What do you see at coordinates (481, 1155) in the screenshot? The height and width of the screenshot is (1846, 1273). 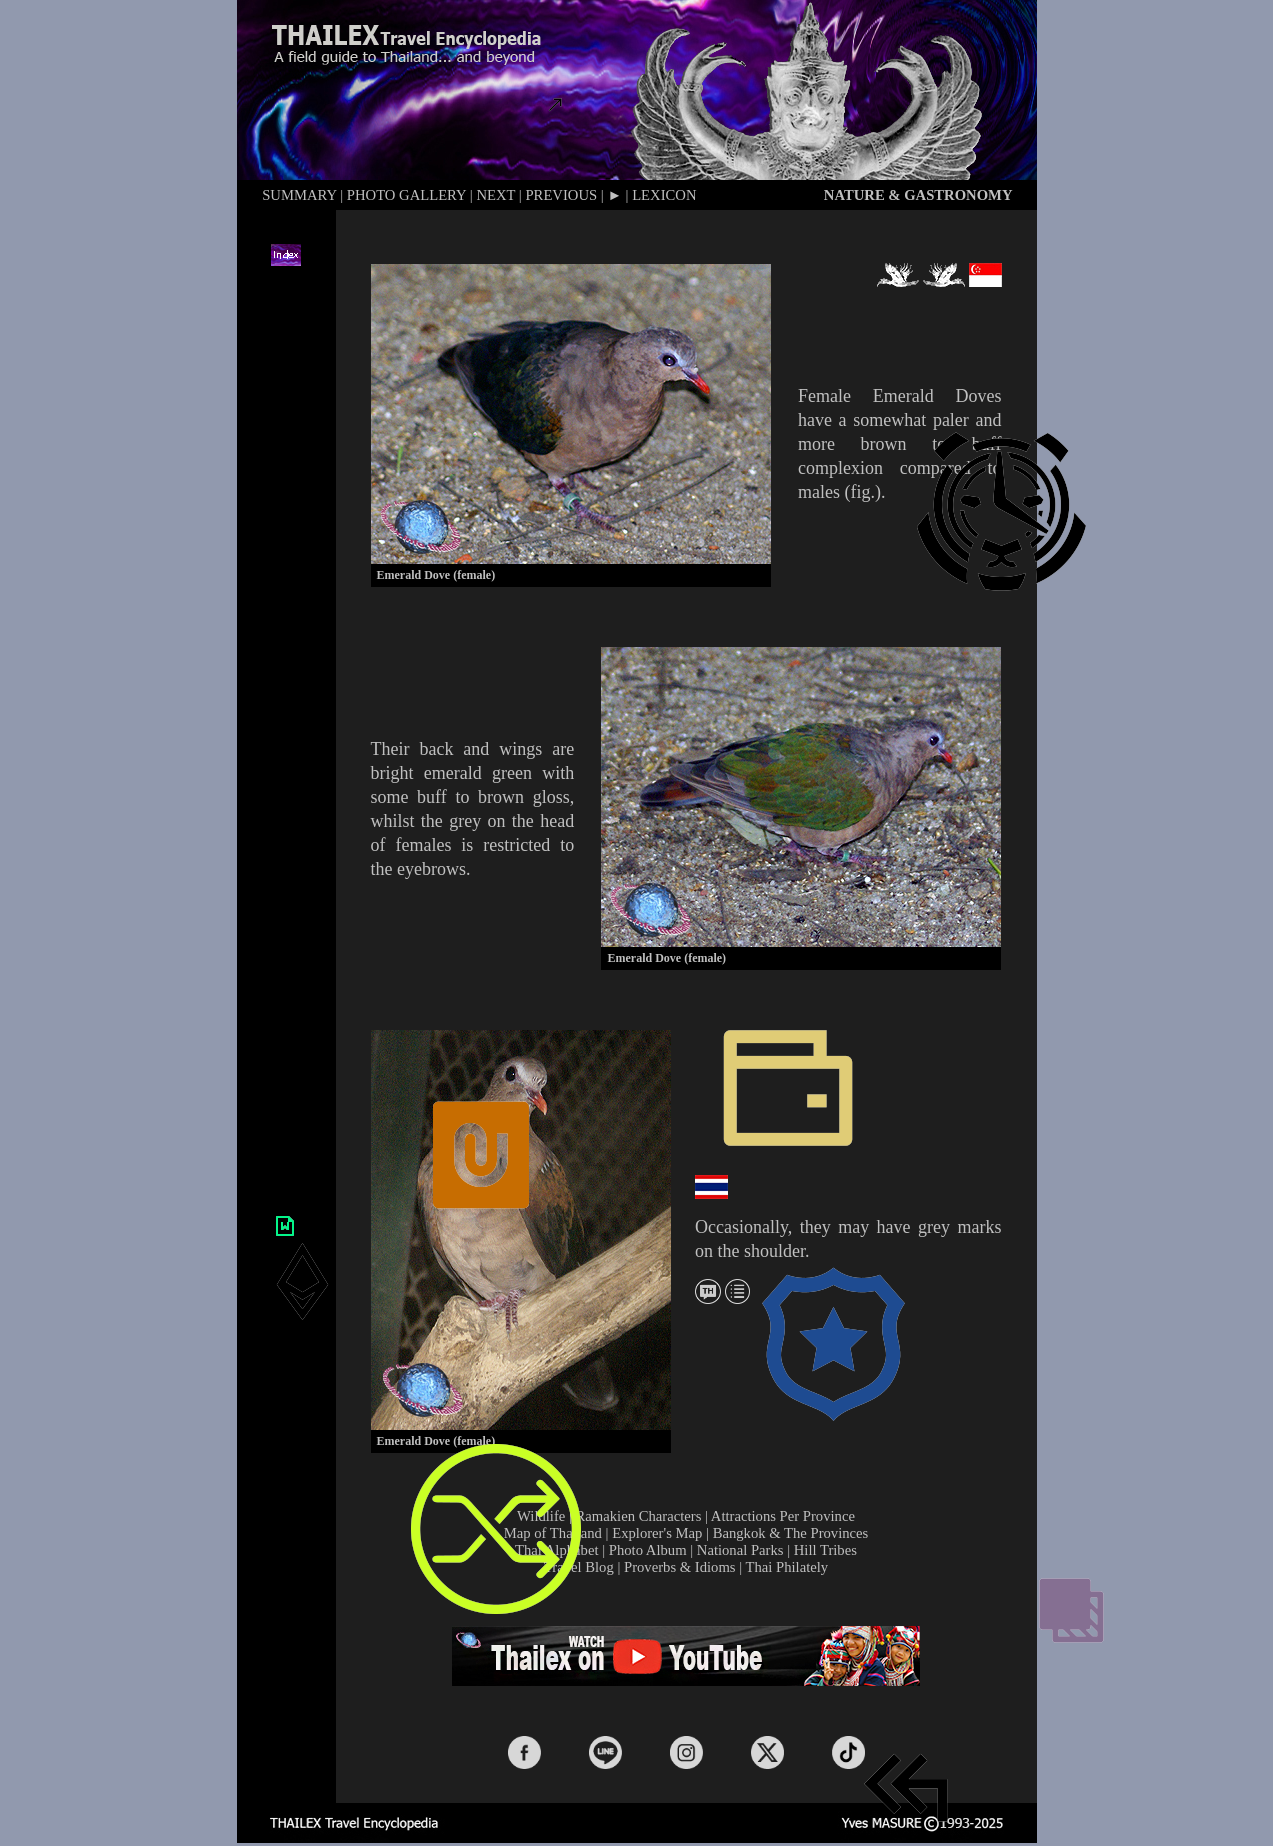 I see `attach a file to your message` at bounding box center [481, 1155].